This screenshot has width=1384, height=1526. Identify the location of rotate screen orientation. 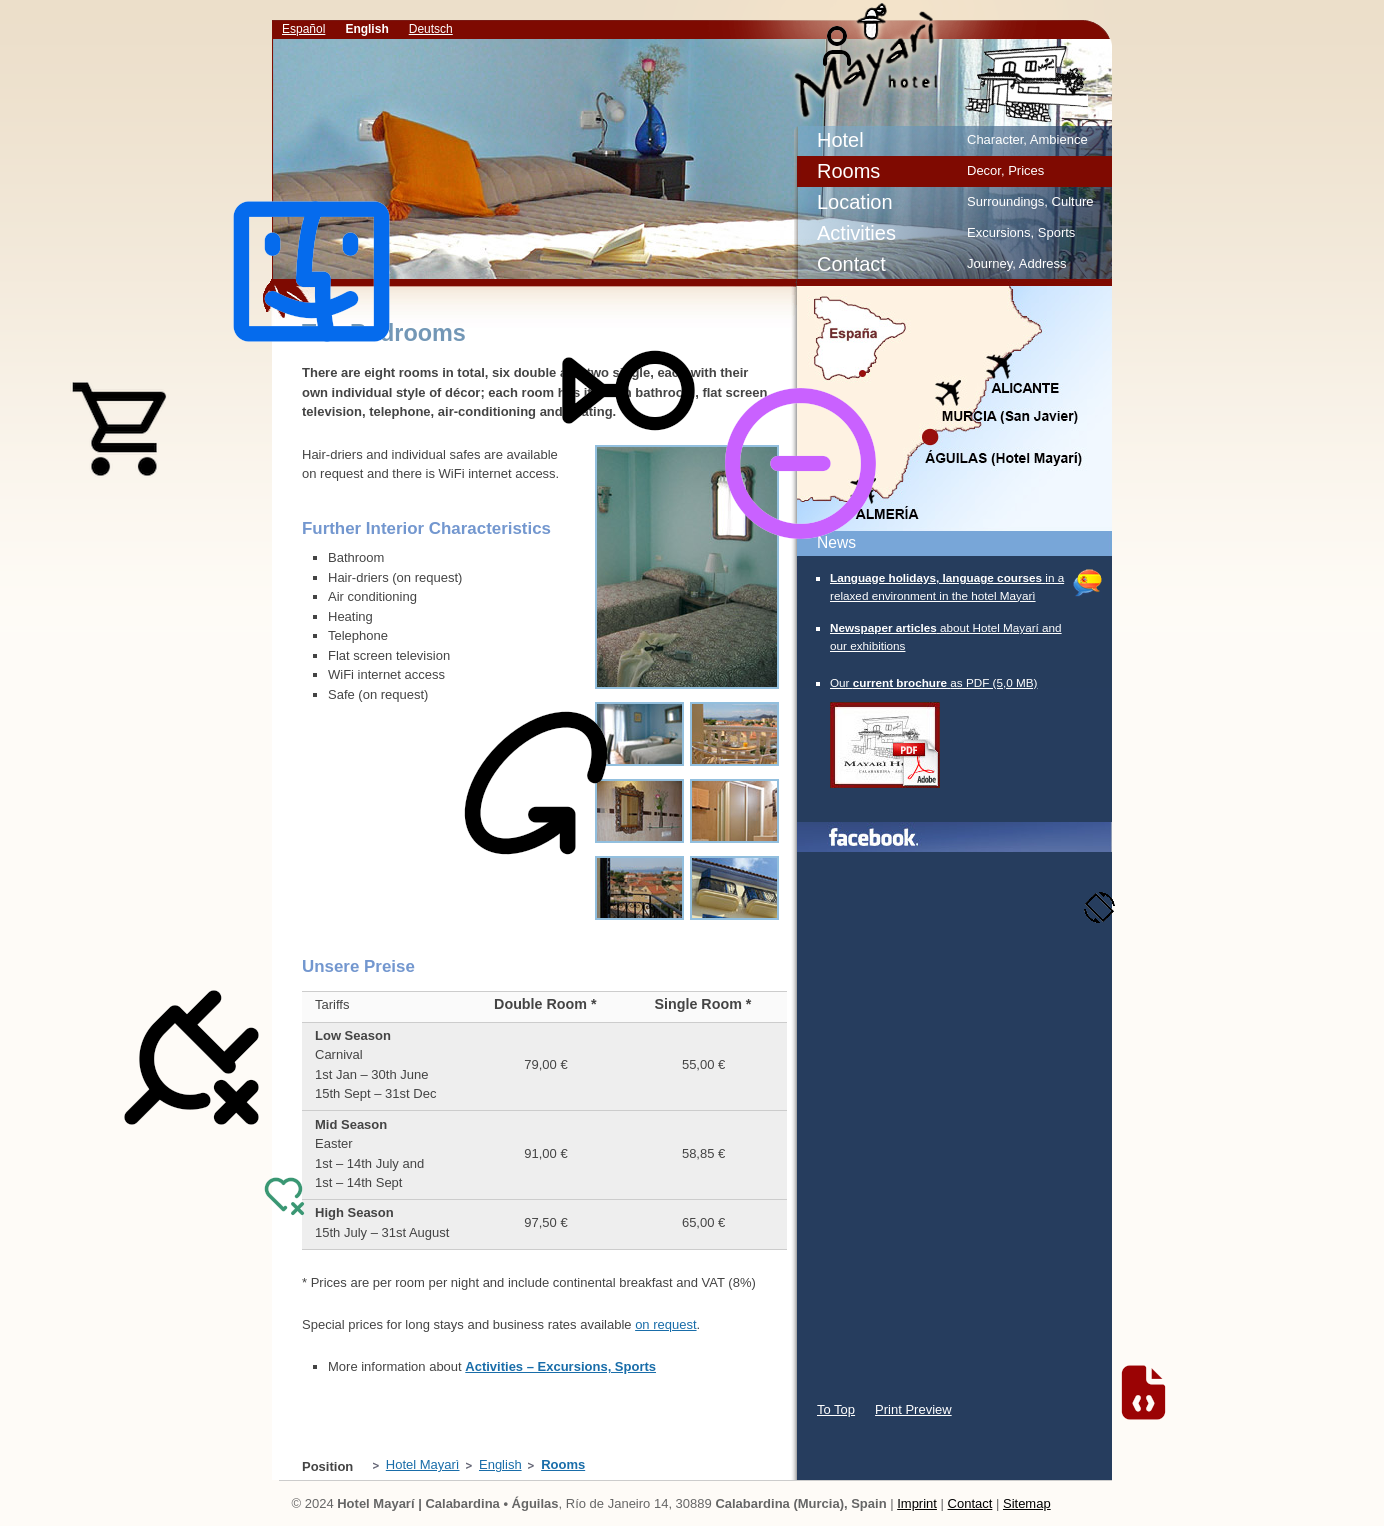
(1099, 907).